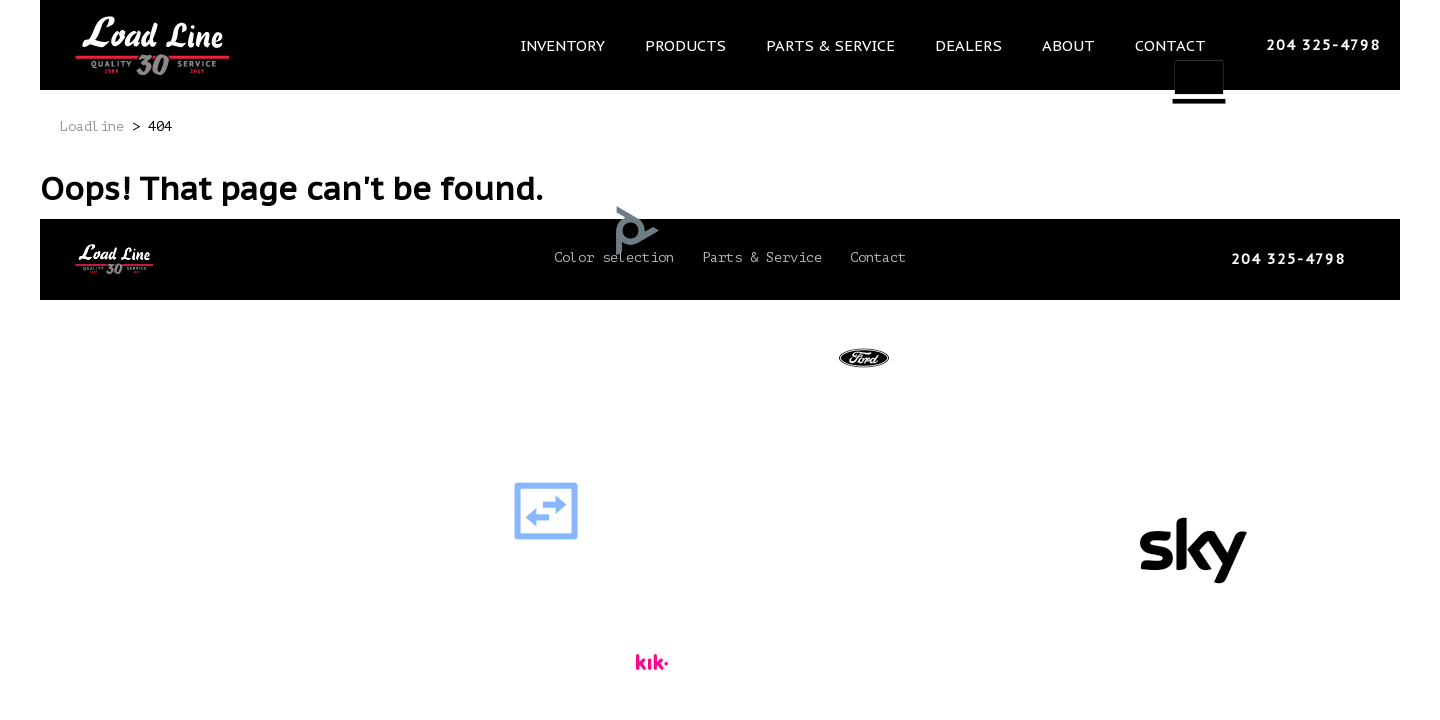  Describe the element at coordinates (637, 230) in the screenshot. I see `poly brand logo` at that location.